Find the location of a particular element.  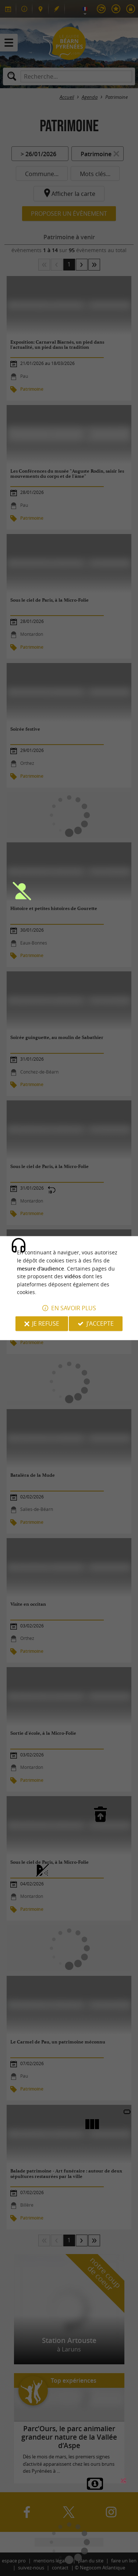

view payment or billing information is located at coordinates (95, 2484).